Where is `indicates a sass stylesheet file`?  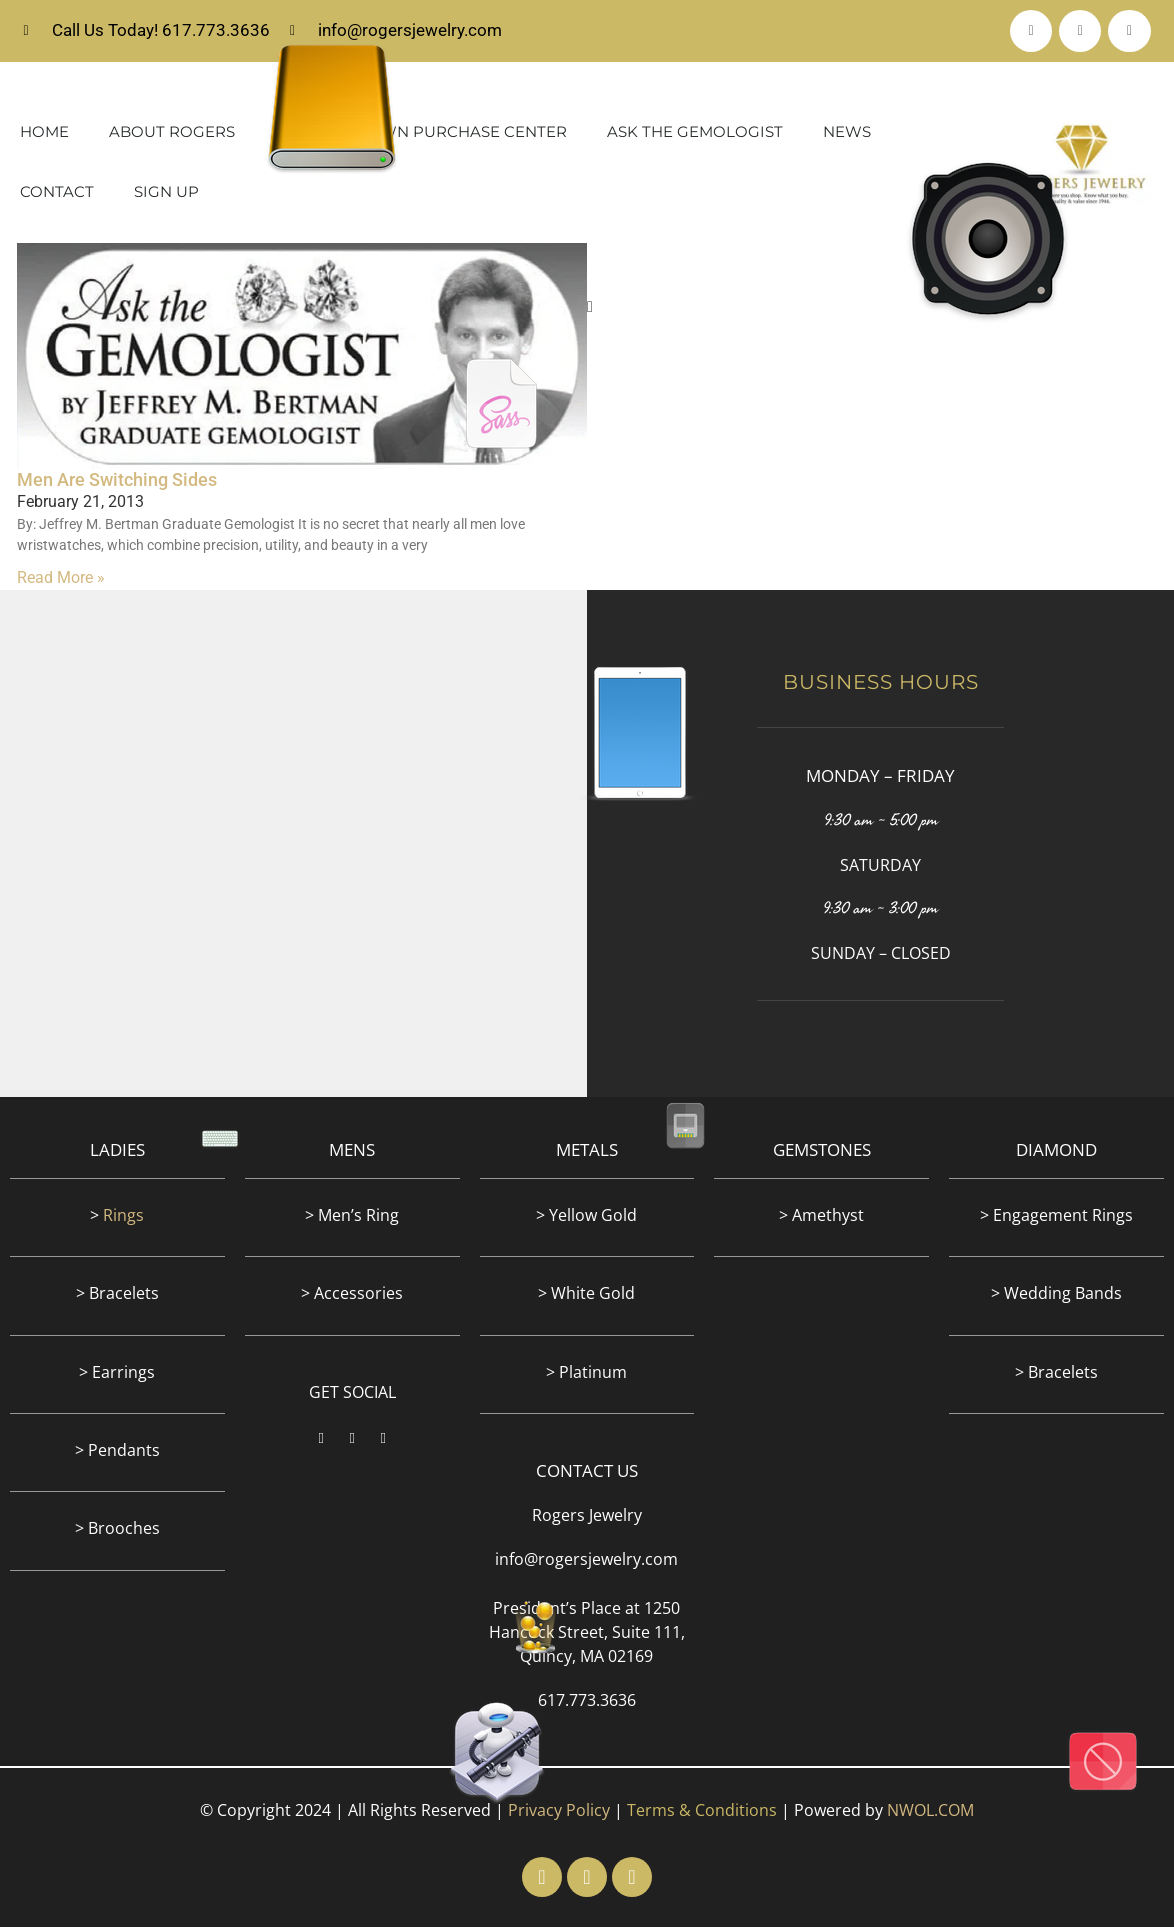 indicates a sass stylesheet file is located at coordinates (501, 403).